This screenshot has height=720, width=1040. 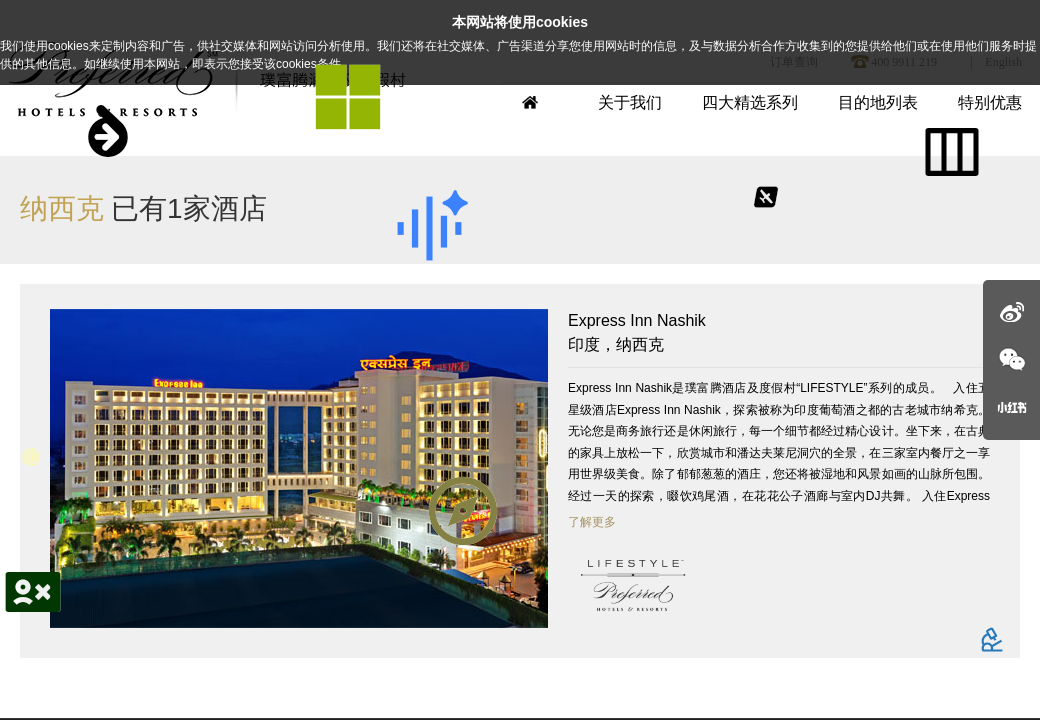 What do you see at coordinates (348, 97) in the screenshot?
I see `microsoft brand logo` at bounding box center [348, 97].